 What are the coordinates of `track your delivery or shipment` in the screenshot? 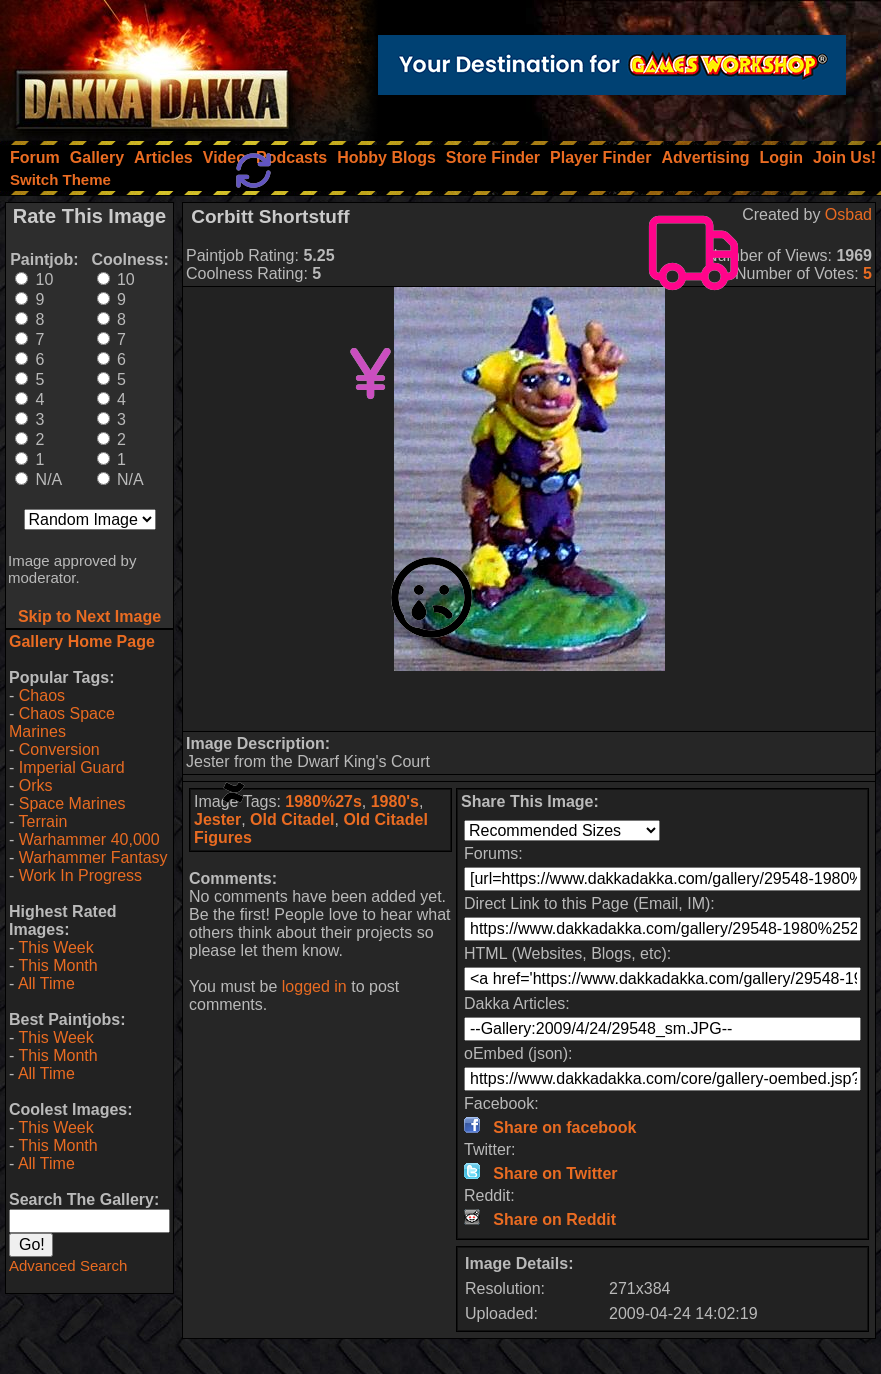 It's located at (693, 250).